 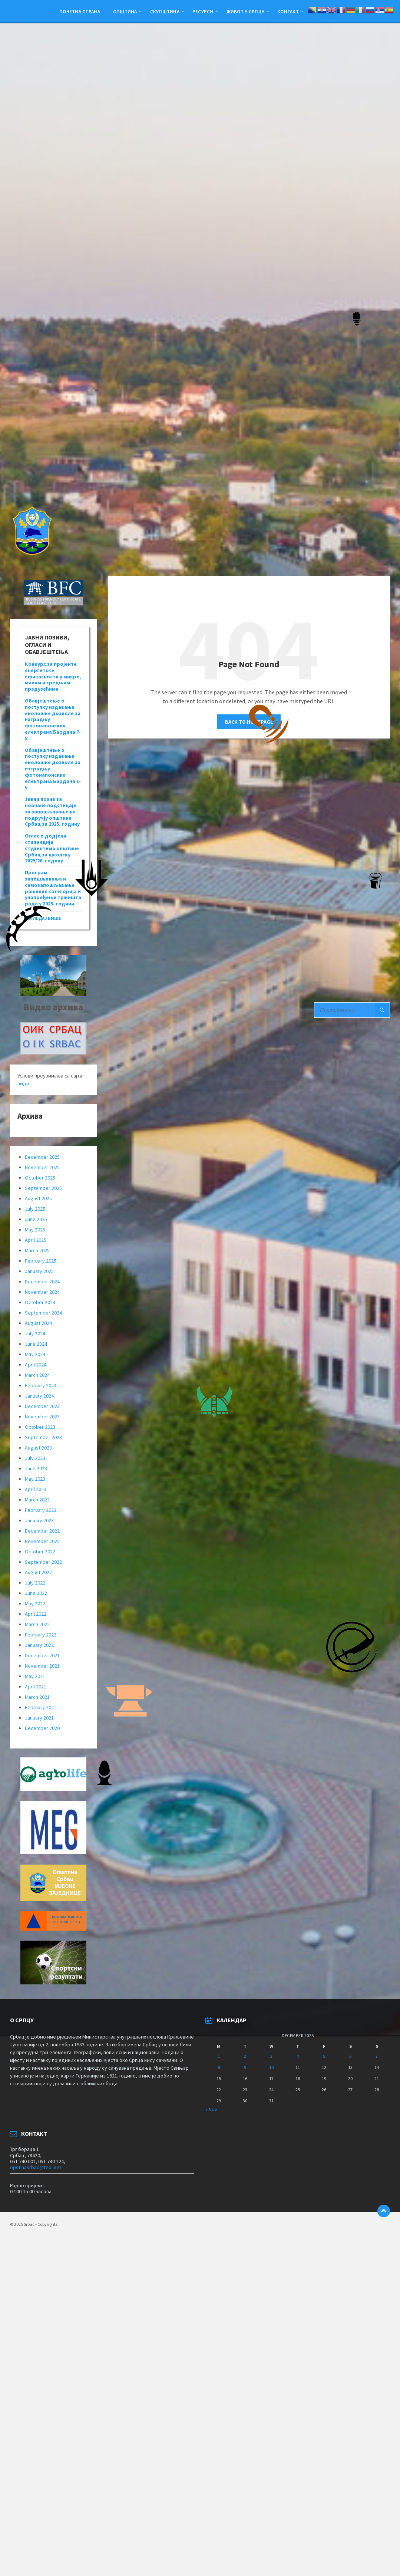 I want to click on attract or collect items in a game, so click(x=268, y=724).